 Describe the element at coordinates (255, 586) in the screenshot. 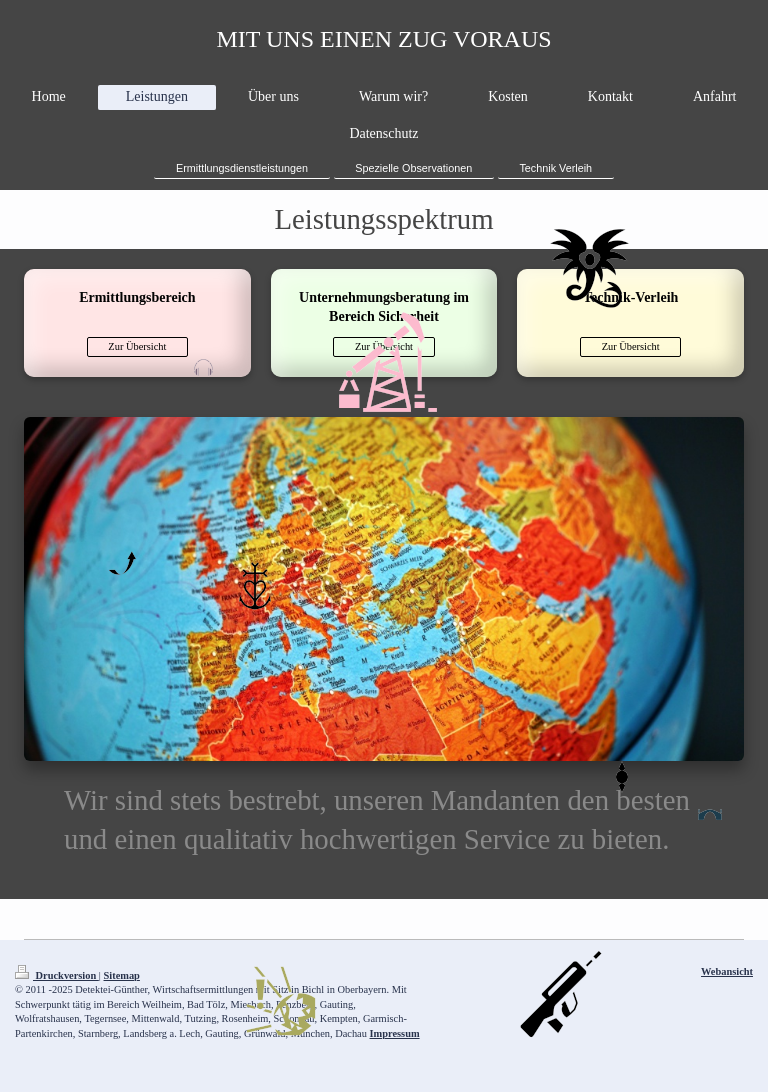

I see `camargue cross symbol representing faith, hope, and love` at that location.